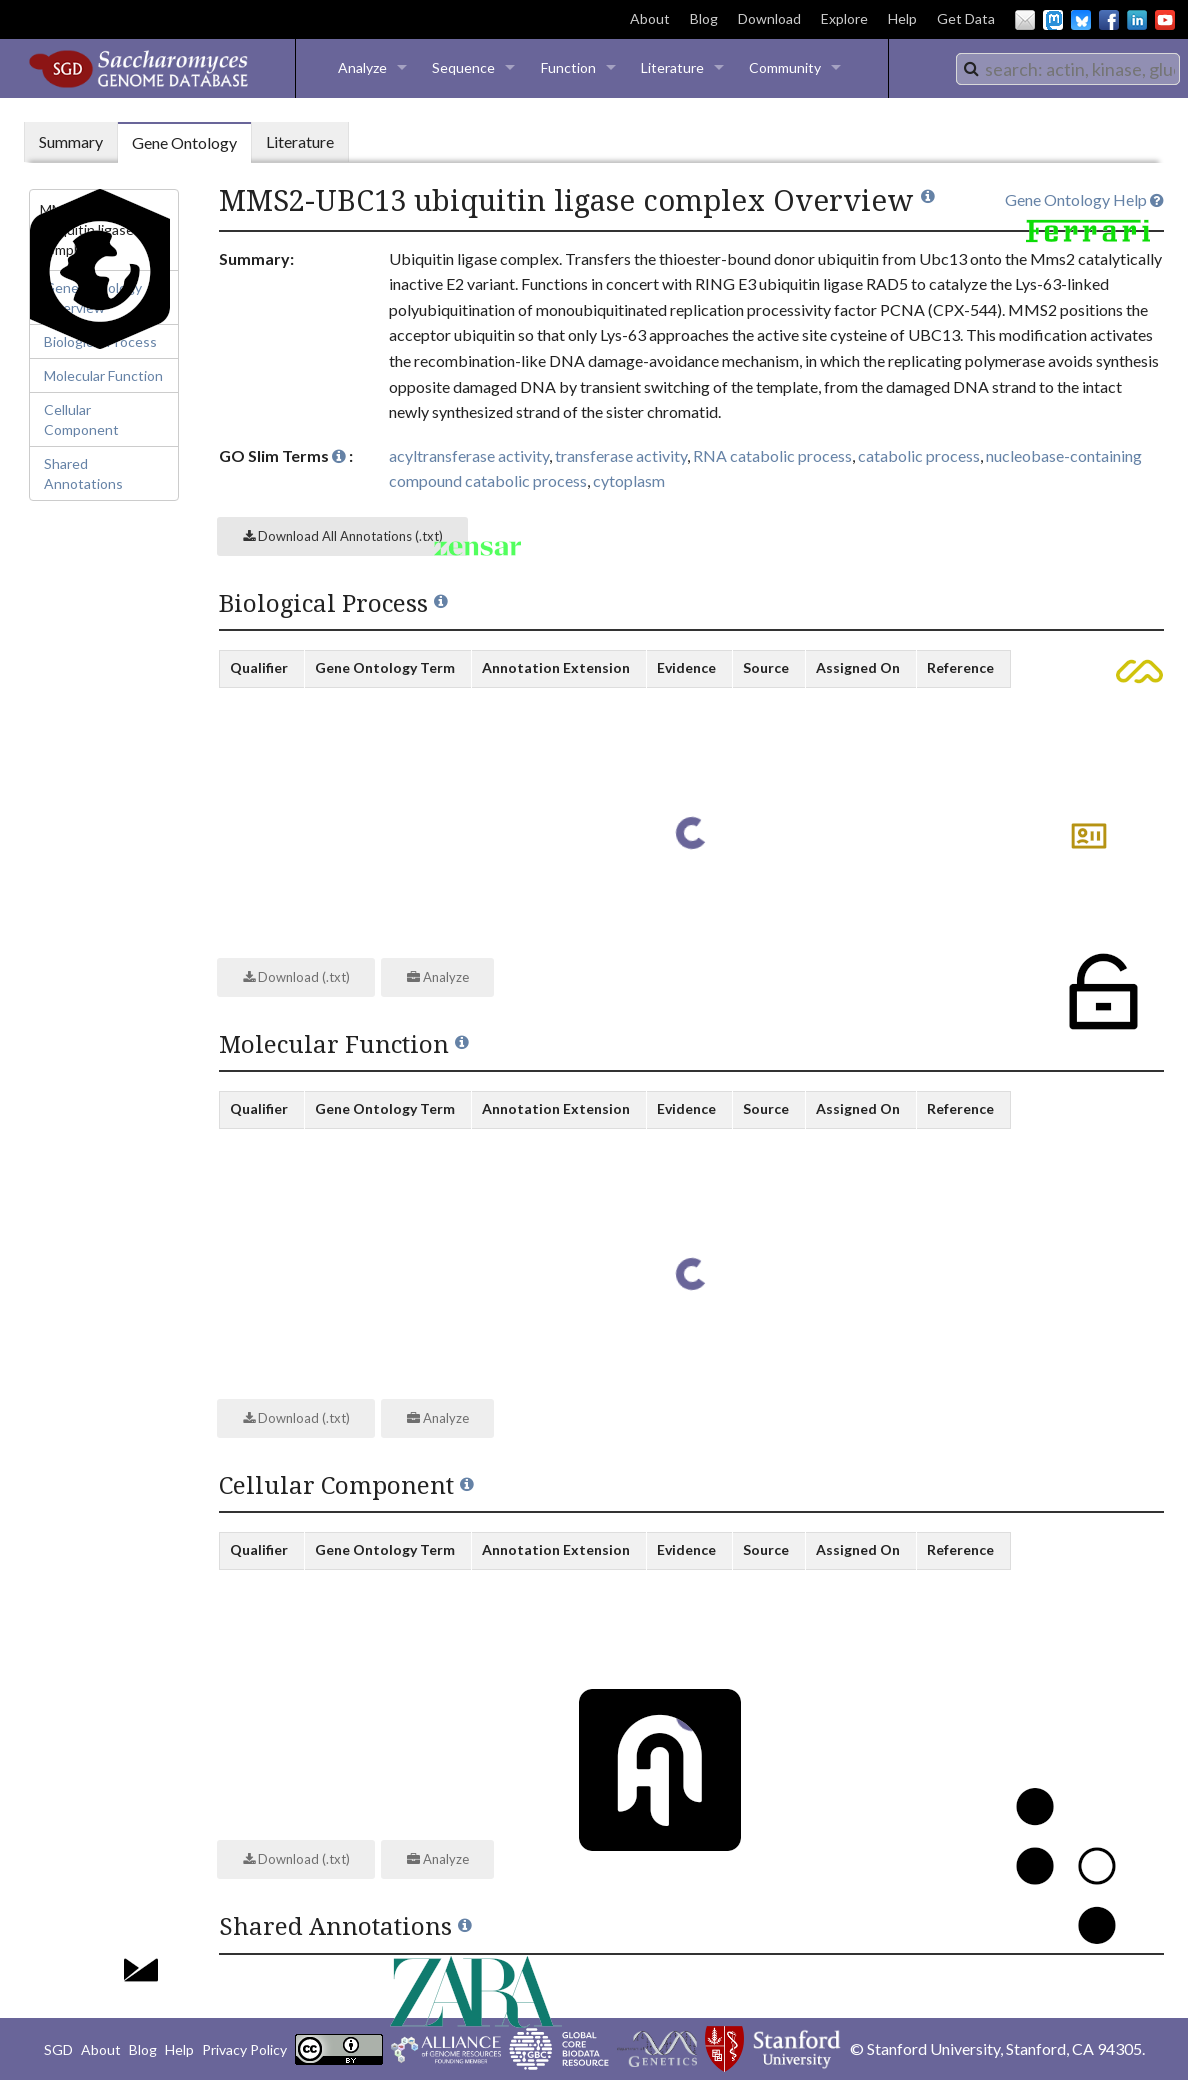 The image size is (1188, 2080). What do you see at coordinates (1066, 1866) in the screenshot?
I see `D-Wave Systems company logo` at bounding box center [1066, 1866].